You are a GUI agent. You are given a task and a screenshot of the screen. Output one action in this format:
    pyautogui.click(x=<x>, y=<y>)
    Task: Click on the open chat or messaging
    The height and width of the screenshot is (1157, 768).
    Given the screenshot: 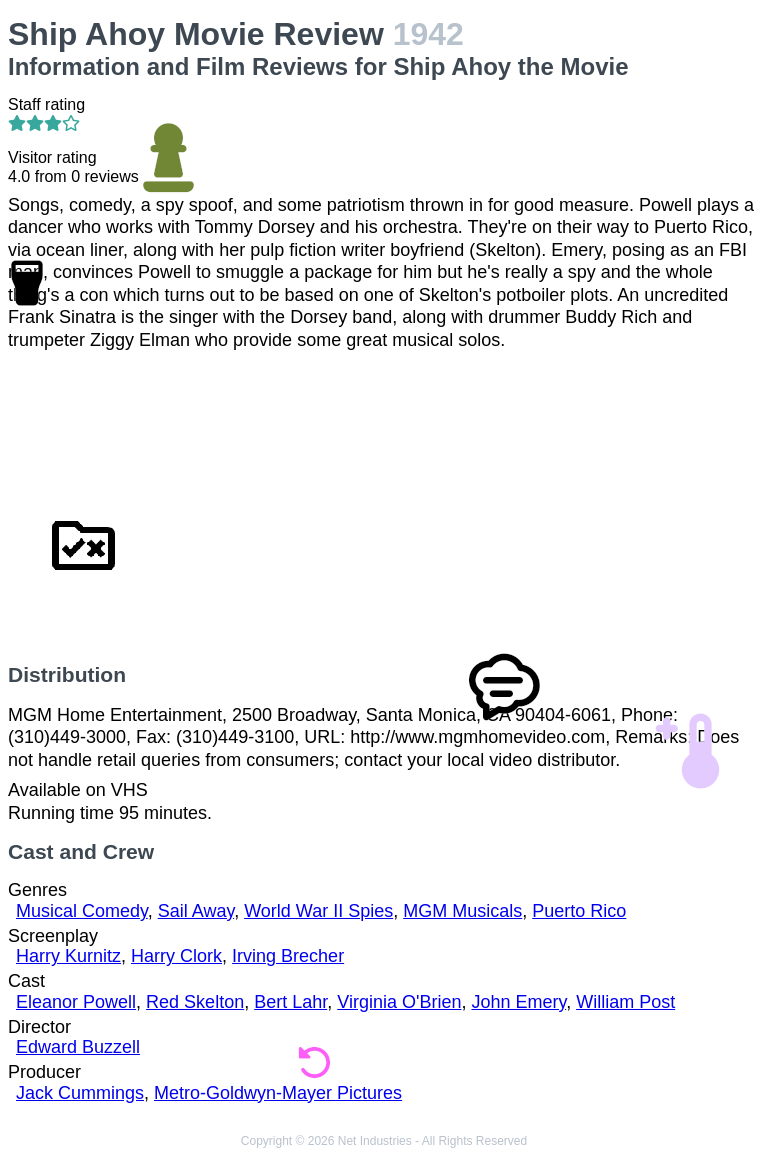 What is the action you would take?
    pyautogui.click(x=503, y=687)
    